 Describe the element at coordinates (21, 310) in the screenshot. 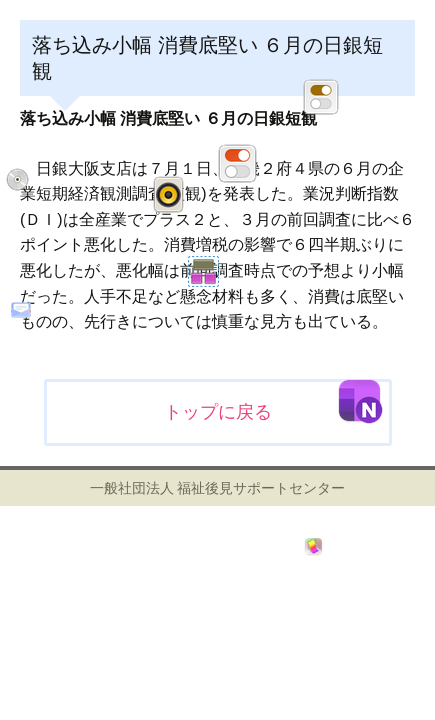

I see `open the mail application` at that location.